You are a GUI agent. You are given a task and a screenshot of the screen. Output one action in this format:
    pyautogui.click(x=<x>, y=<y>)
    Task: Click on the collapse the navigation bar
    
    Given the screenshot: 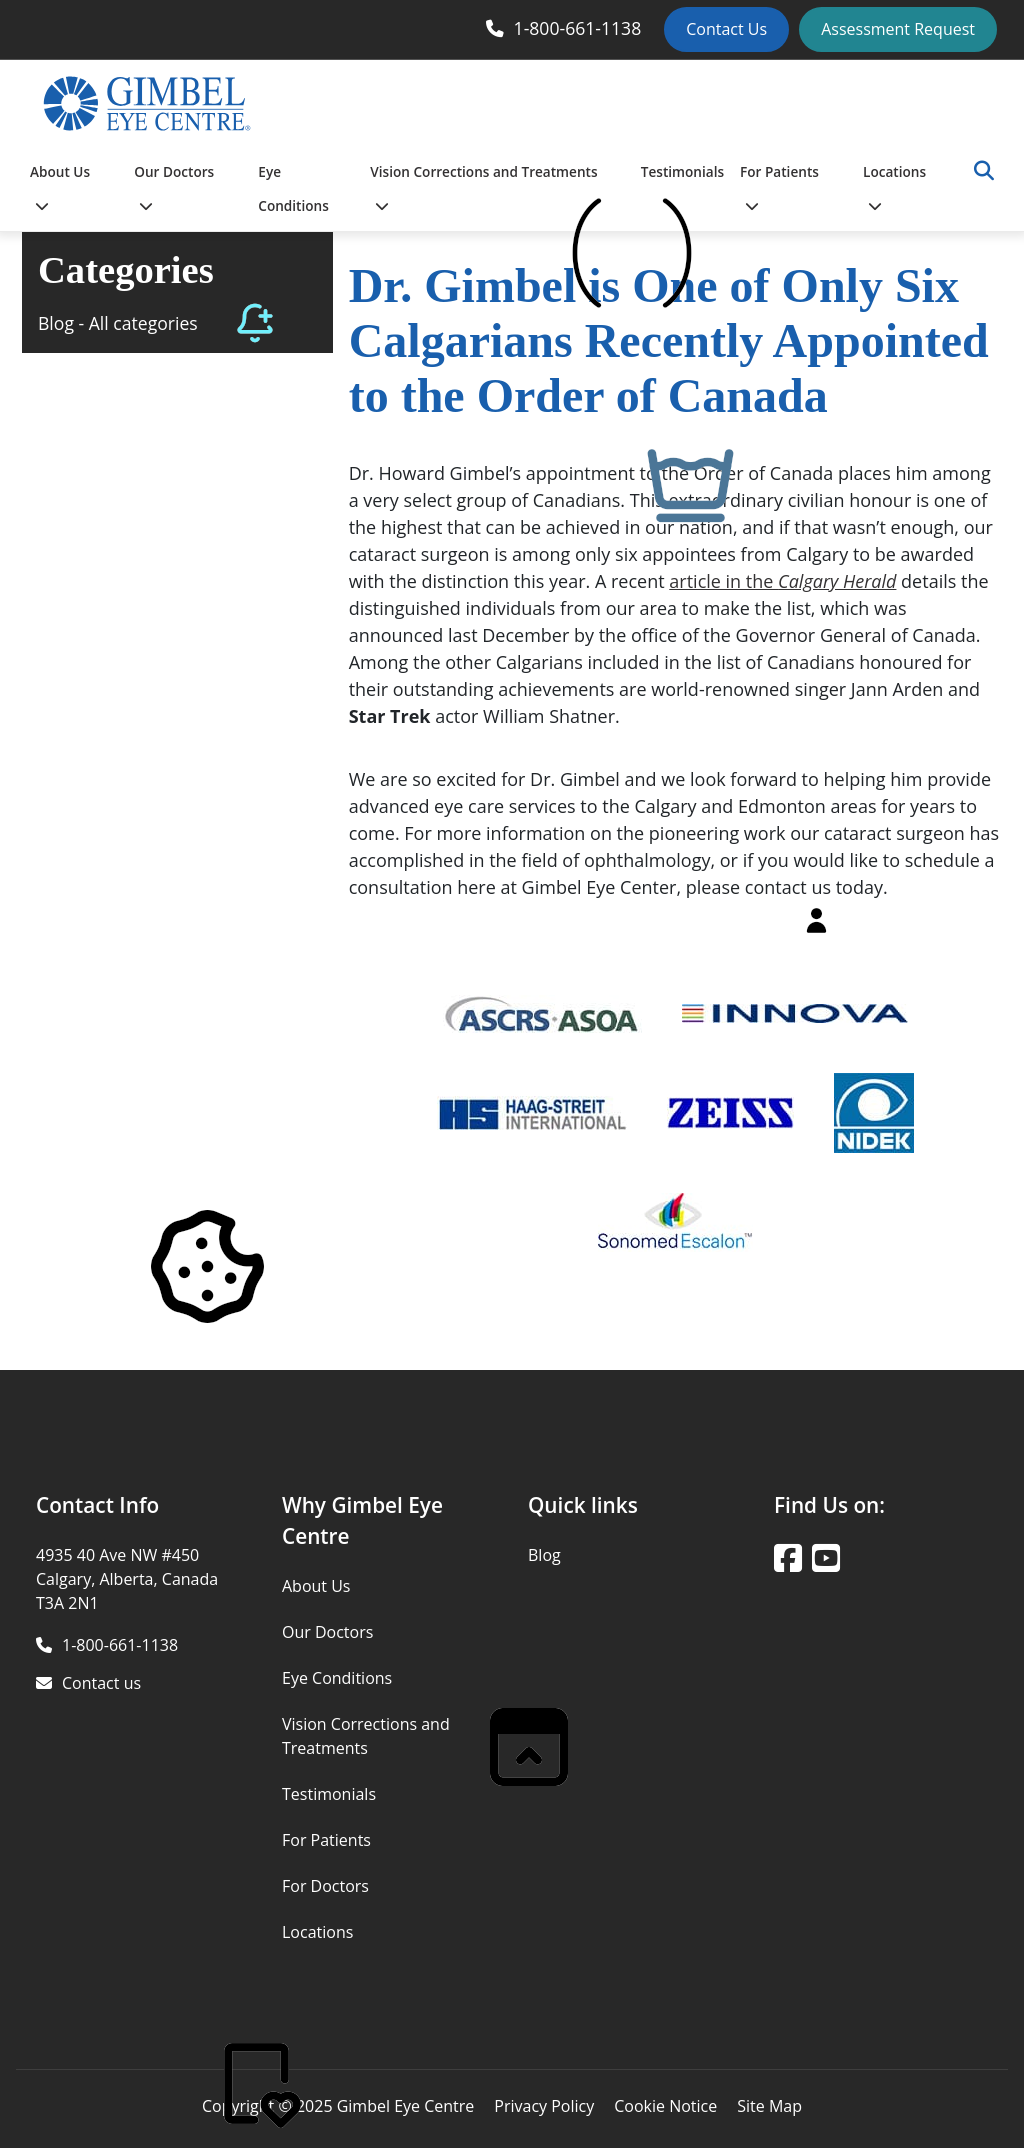 What is the action you would take?
    pyautogui.click(x=529, y=1747)
    